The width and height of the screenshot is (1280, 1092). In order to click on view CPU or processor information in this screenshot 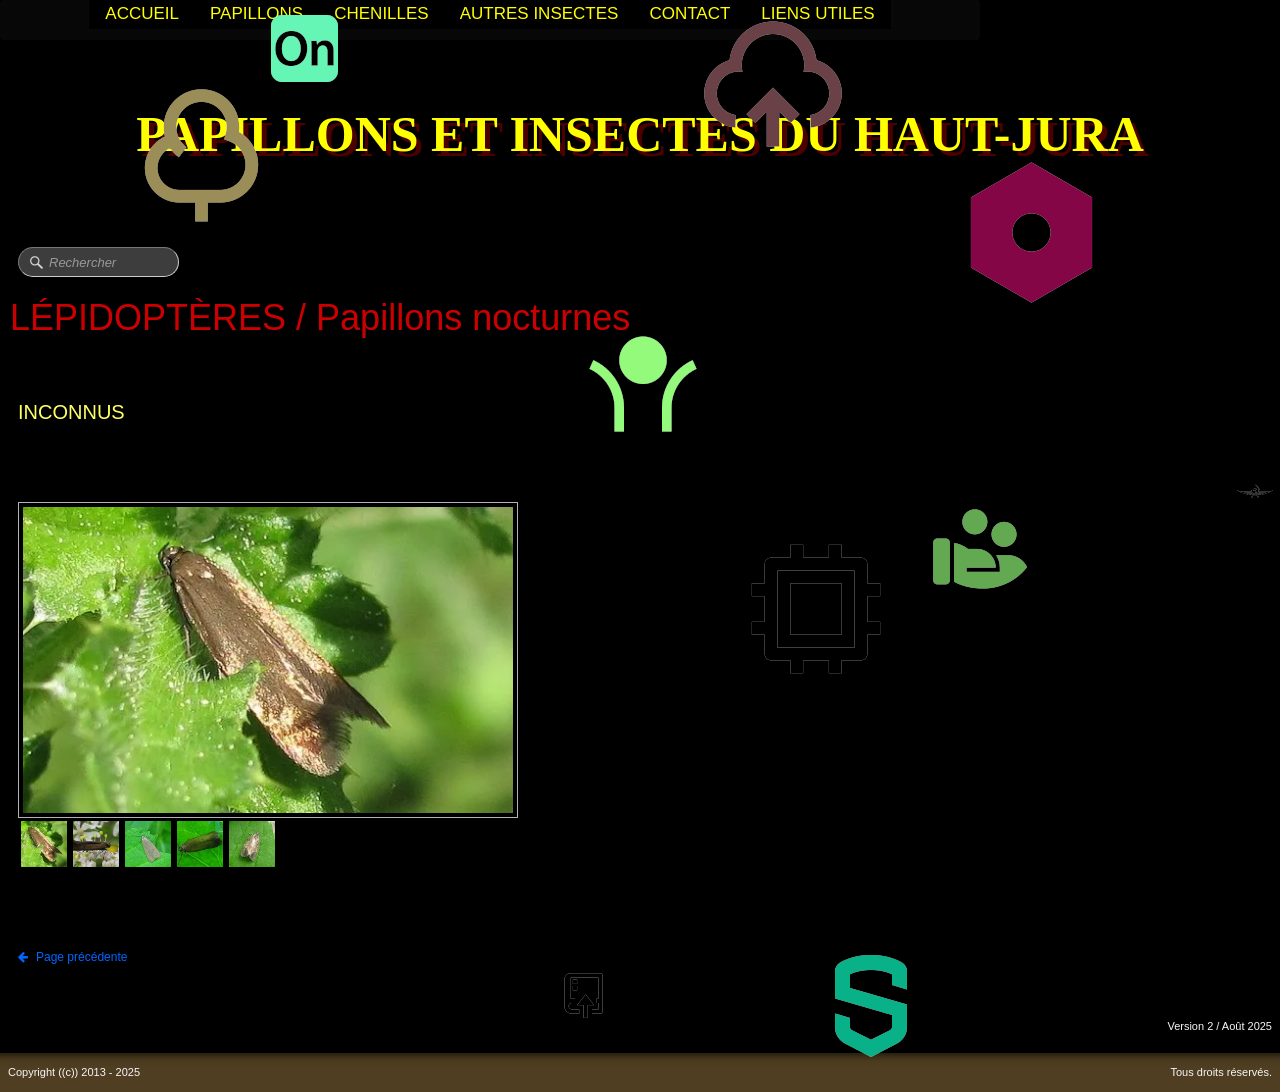, I will do `click(816, 609)`.